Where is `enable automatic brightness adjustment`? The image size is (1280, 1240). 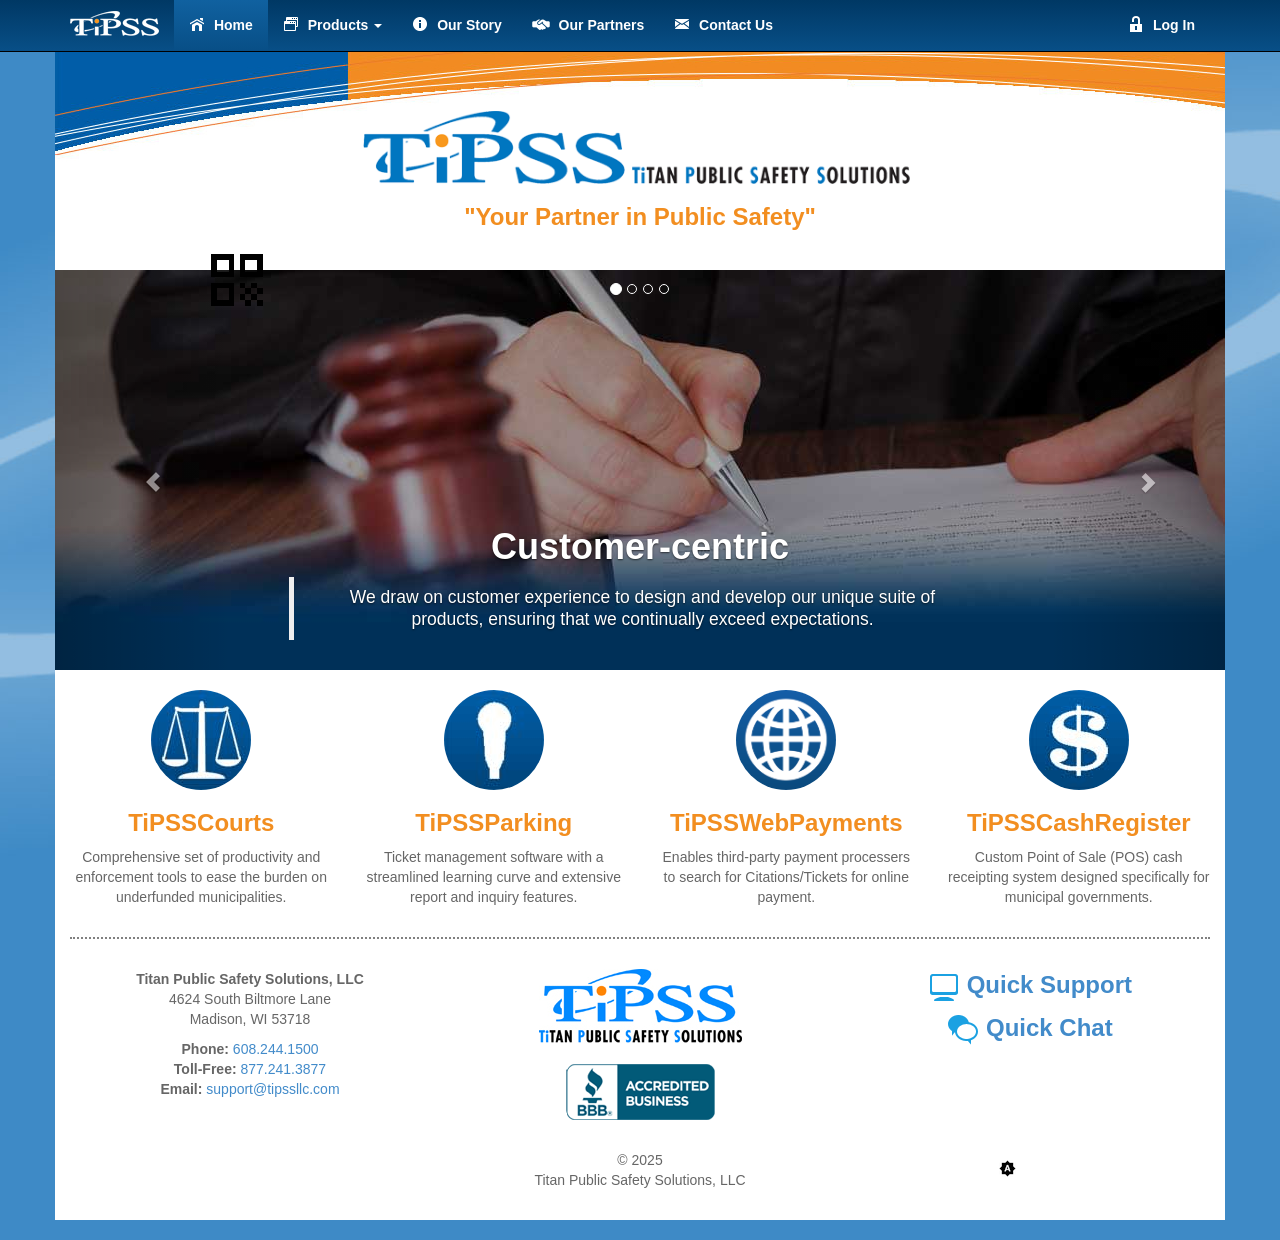 enable automatic brightness adjustment is located at coordinates (1007, 1168).